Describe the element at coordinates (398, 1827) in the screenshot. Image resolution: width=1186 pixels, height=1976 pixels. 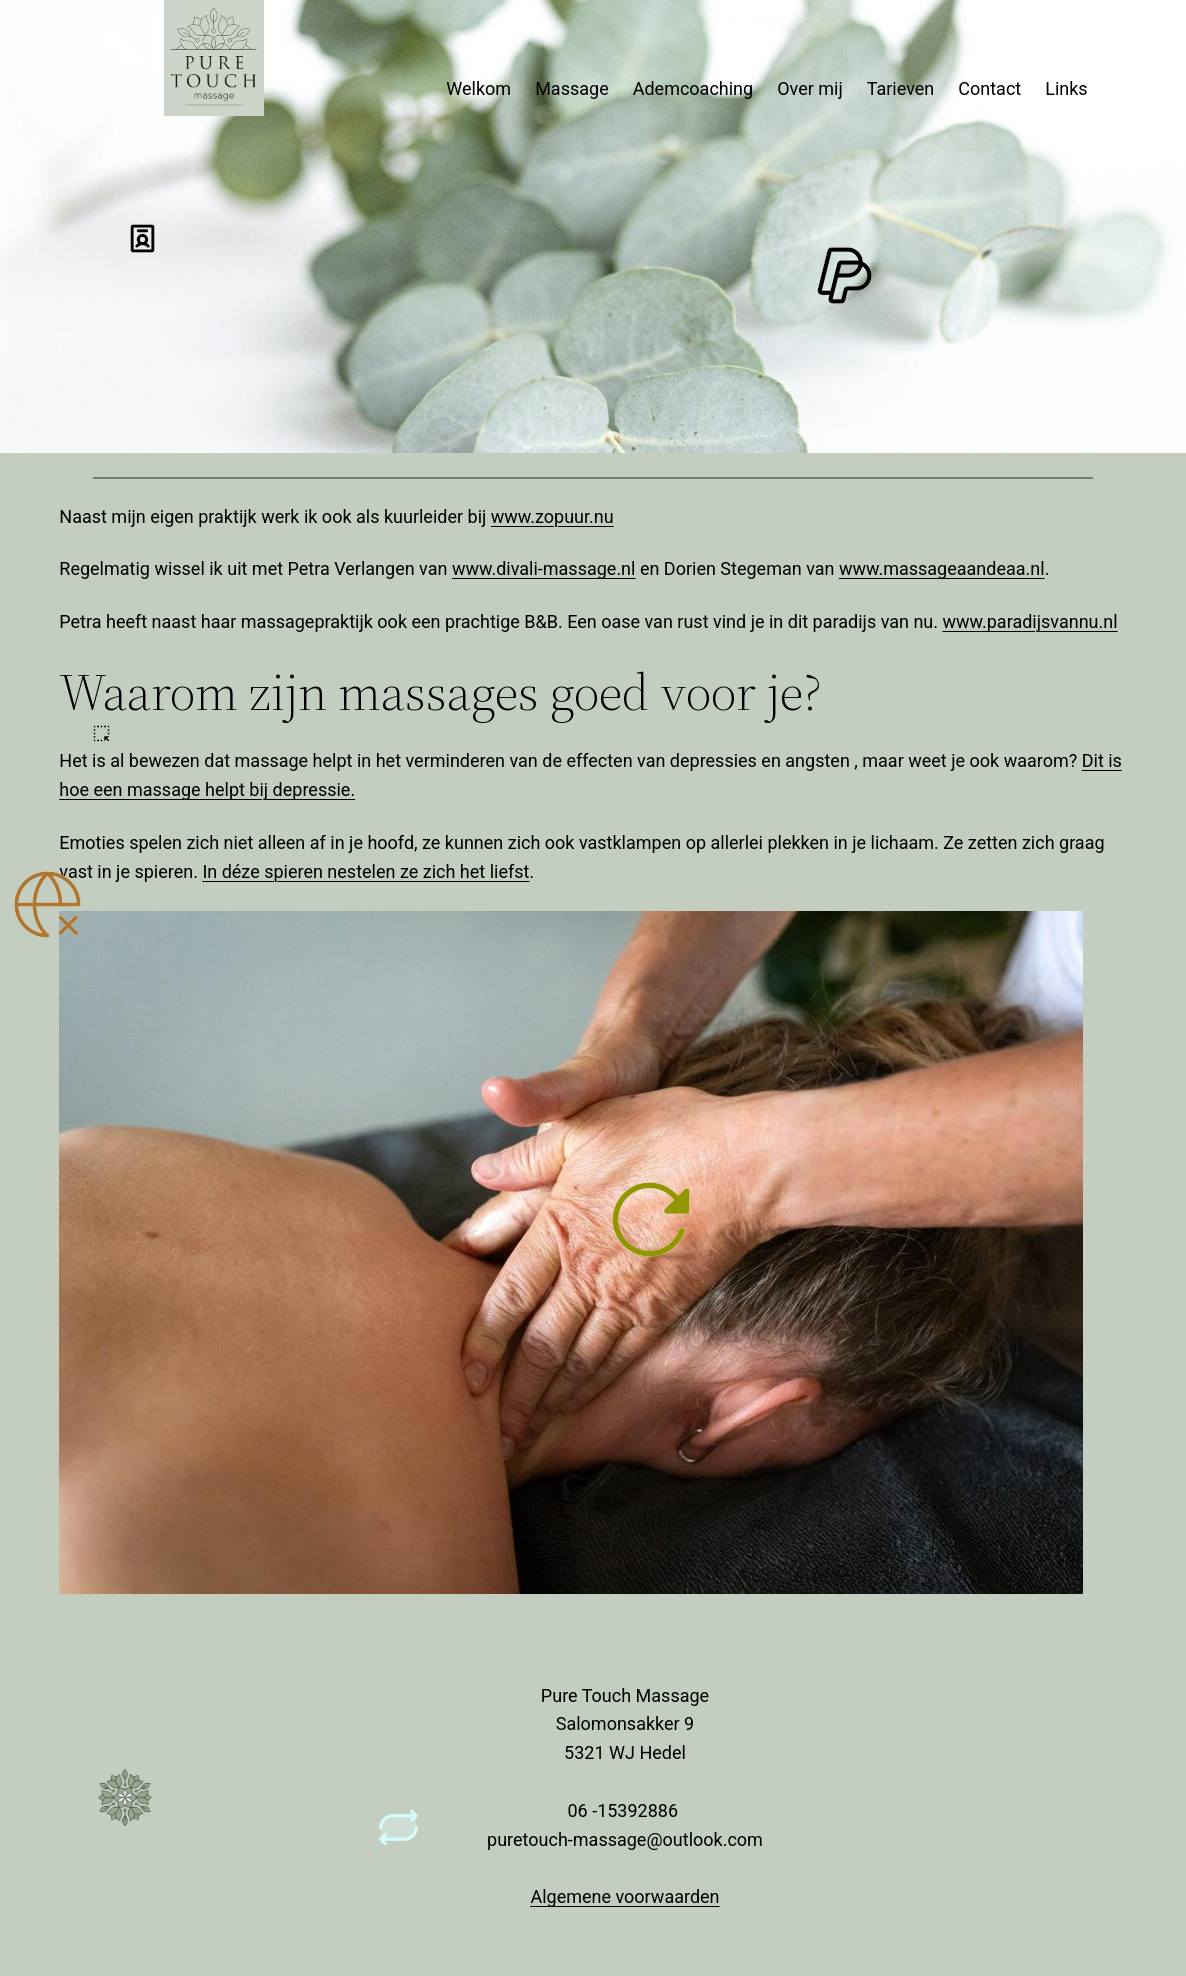
I see `toggle repeat mode for media playback` at that location.